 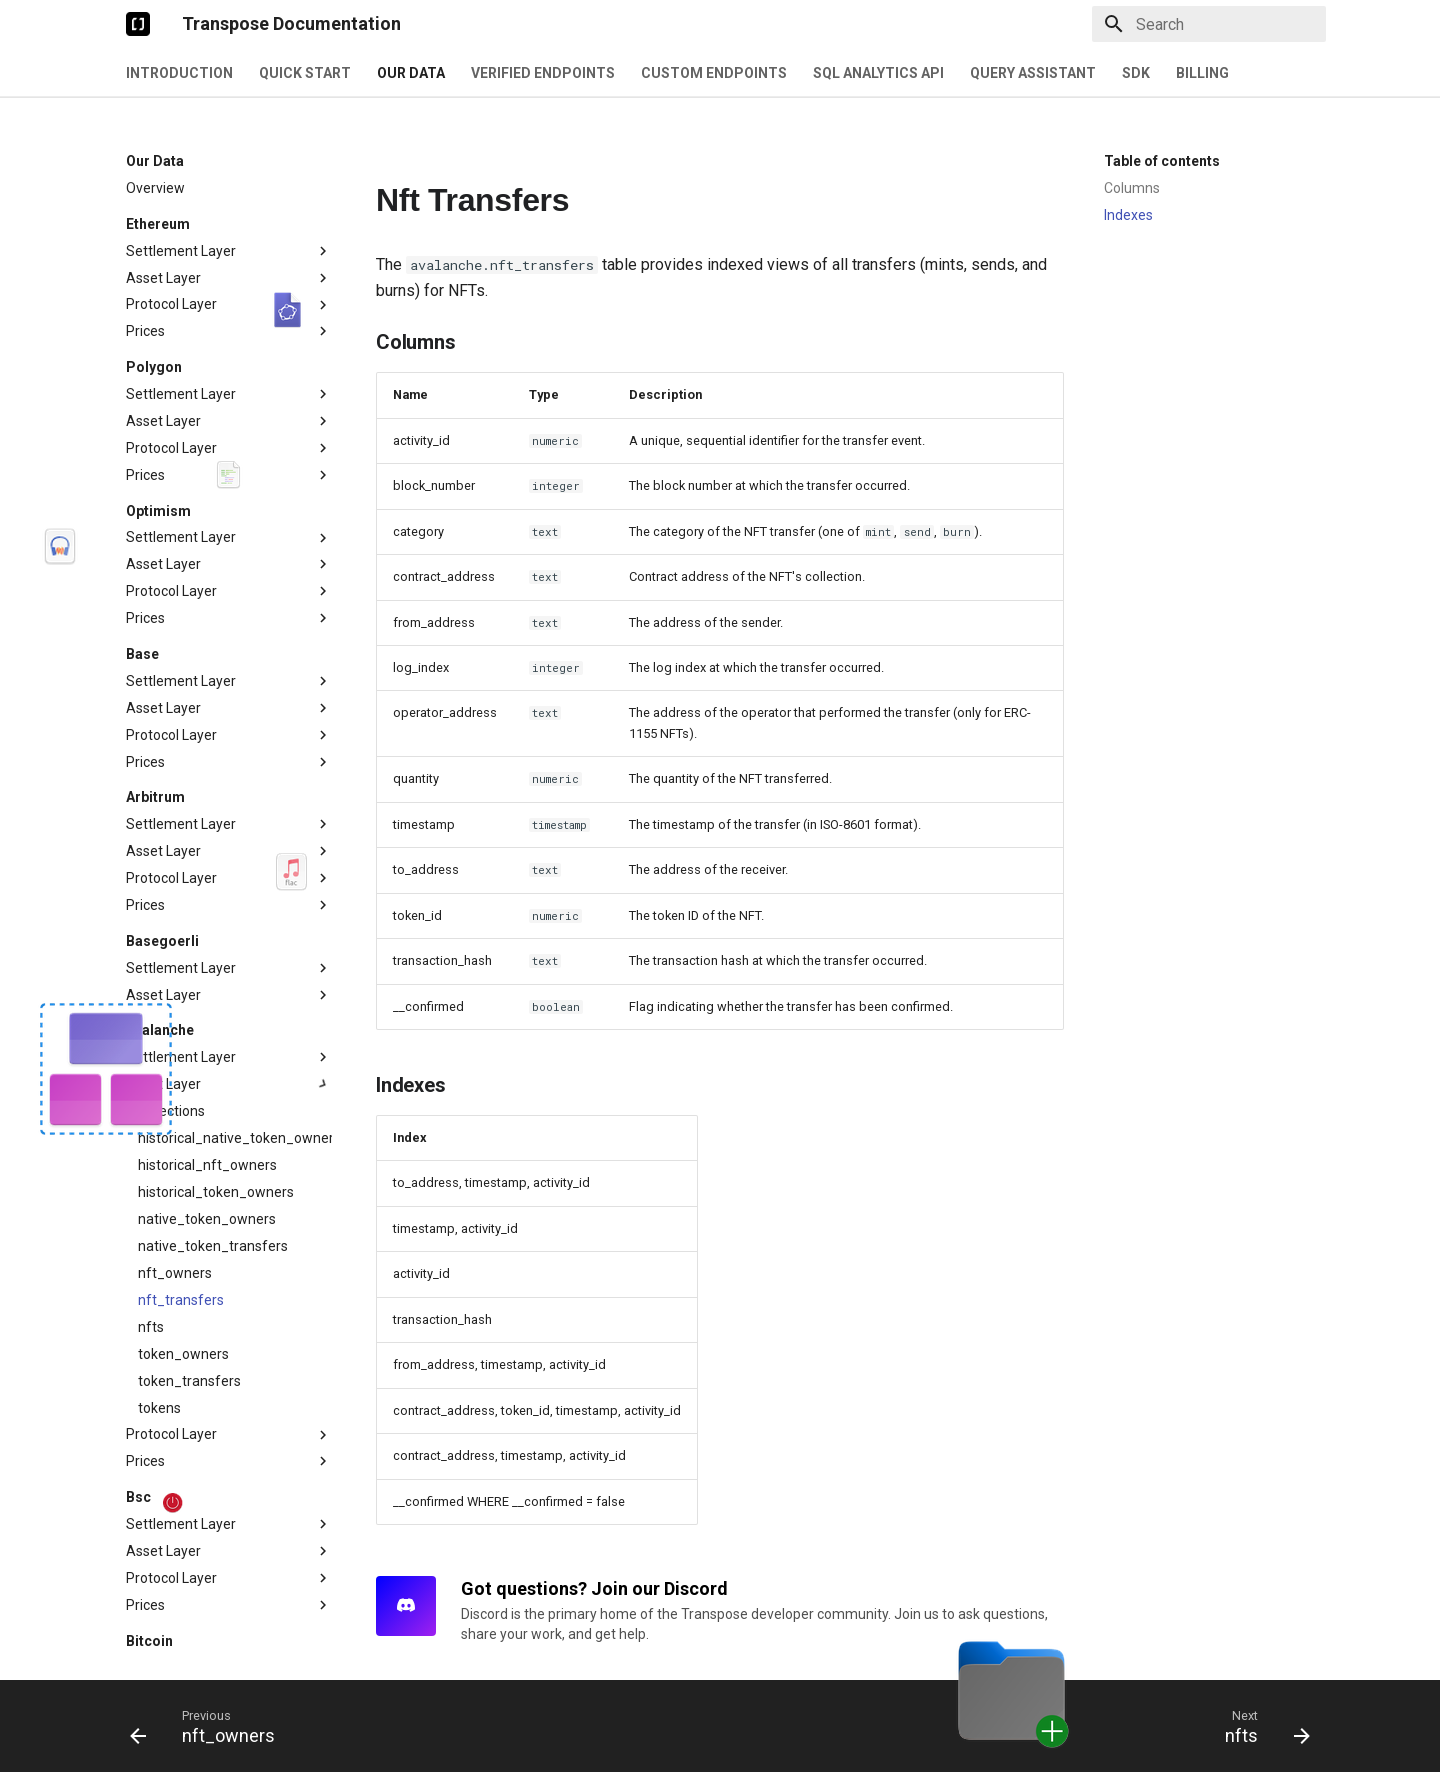 I want to click on a flac audio file, so click(x=291, y=871).